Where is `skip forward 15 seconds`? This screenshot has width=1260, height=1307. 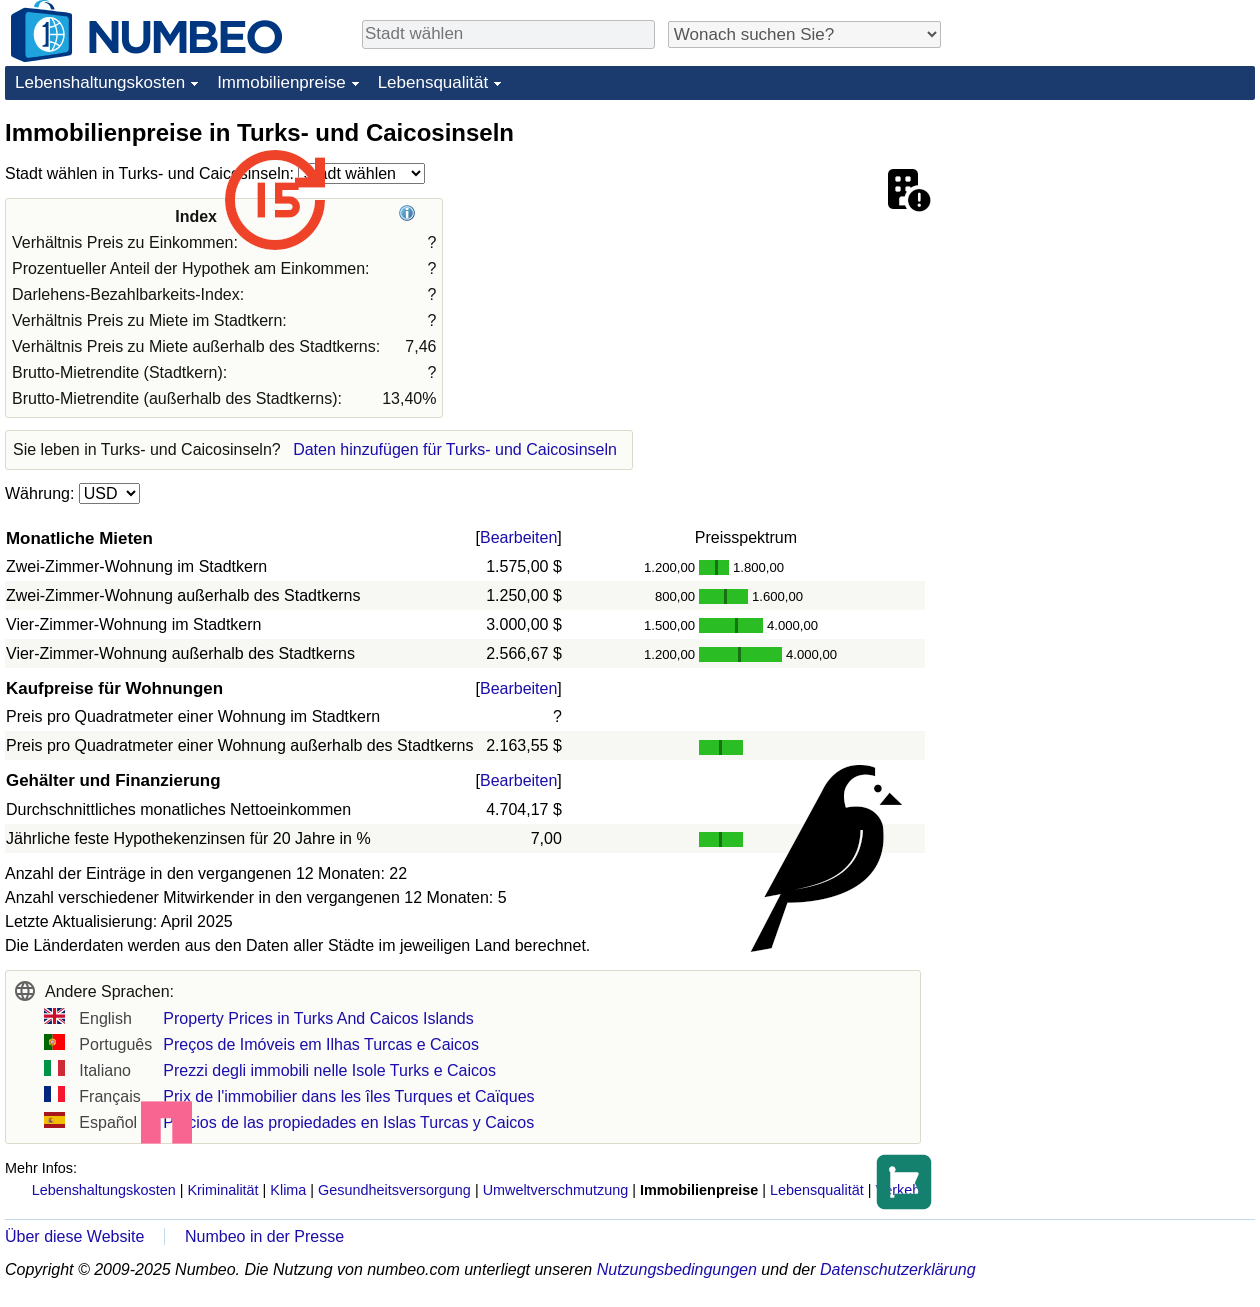
skip forward 15 seconds is located at coordinates (275, 200).